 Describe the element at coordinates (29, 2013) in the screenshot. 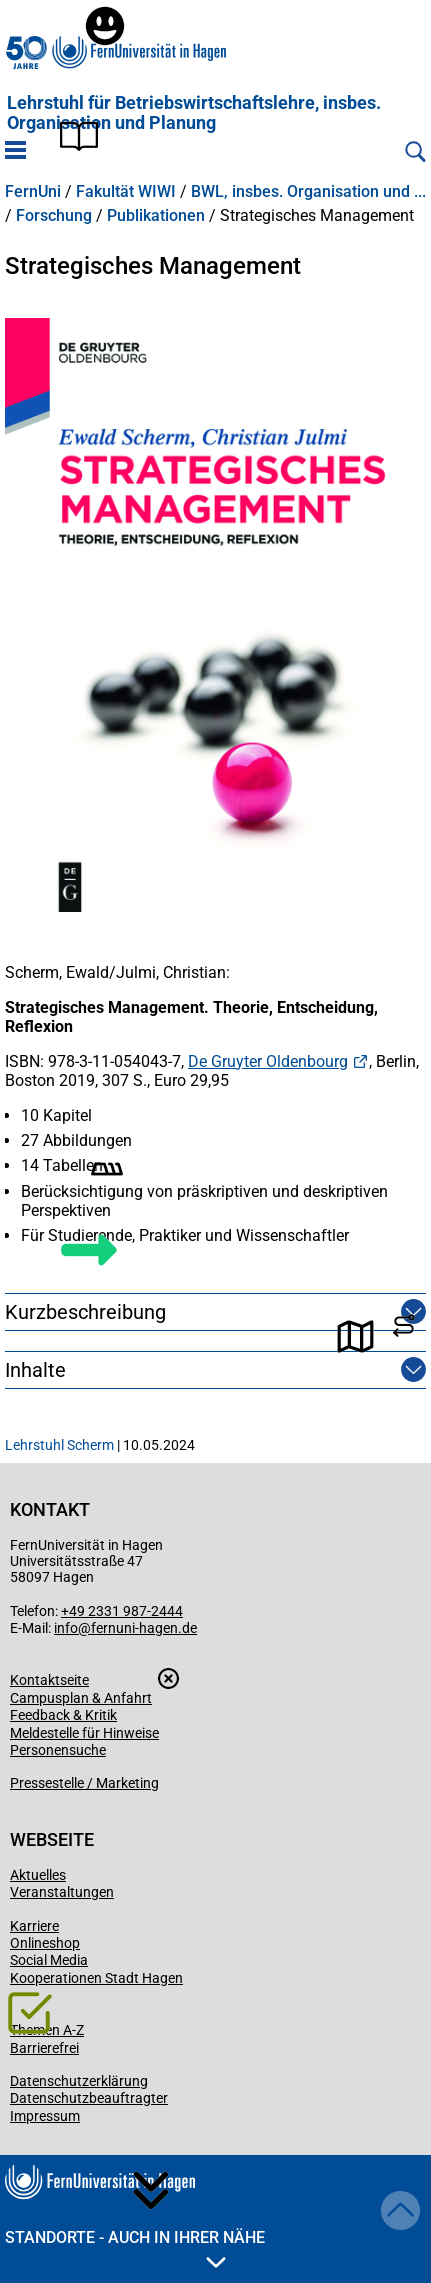

I see `mark item as complete` at that location.